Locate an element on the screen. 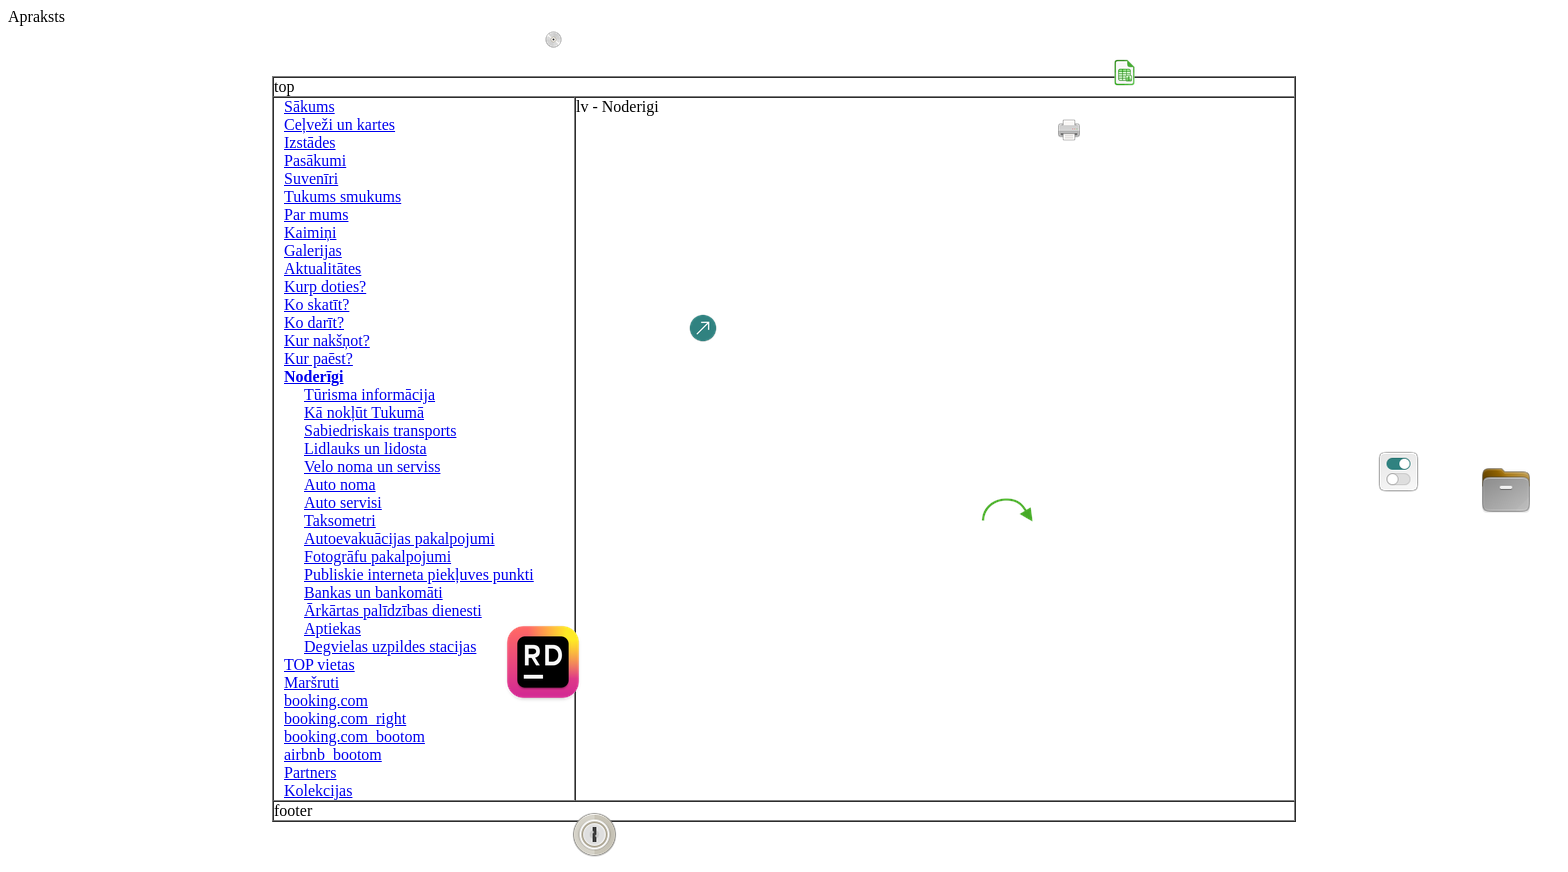  open system settings or preferences is located at coordinates (1398, 471).